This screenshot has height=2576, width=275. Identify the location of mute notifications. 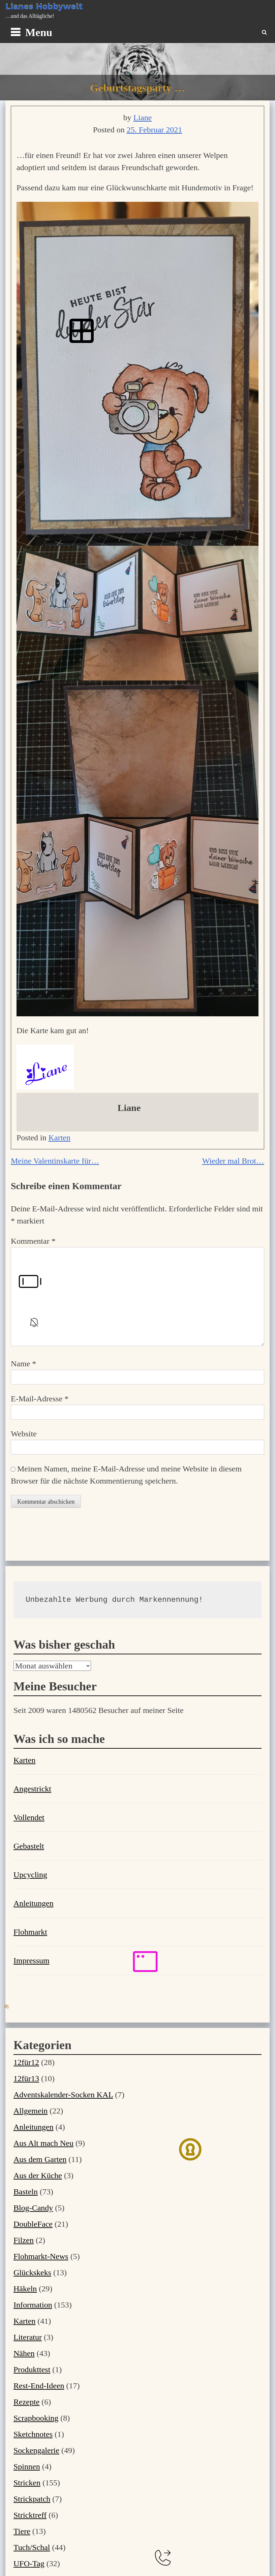
(34, 1322).